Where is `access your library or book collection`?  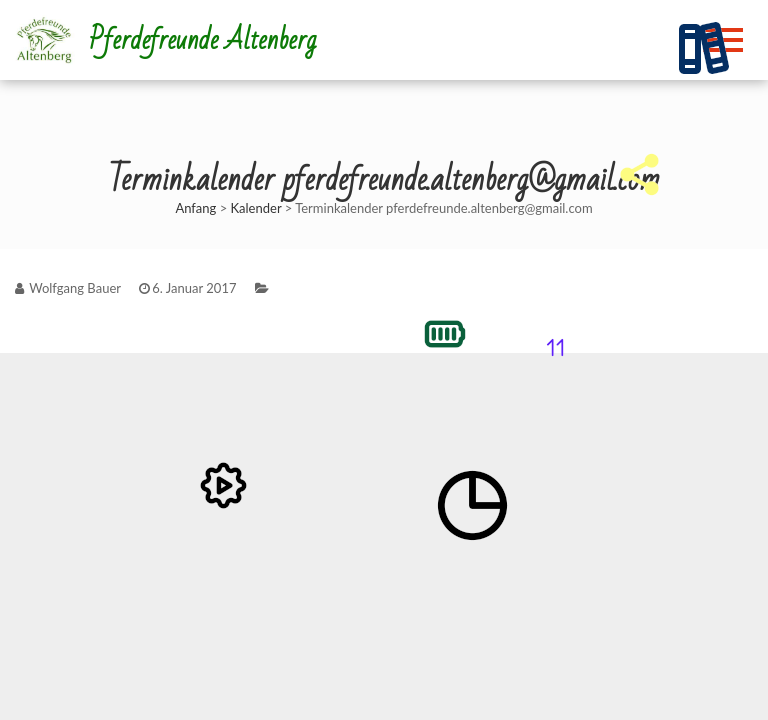 access your library or book collection is located at coordinates (702, 49).